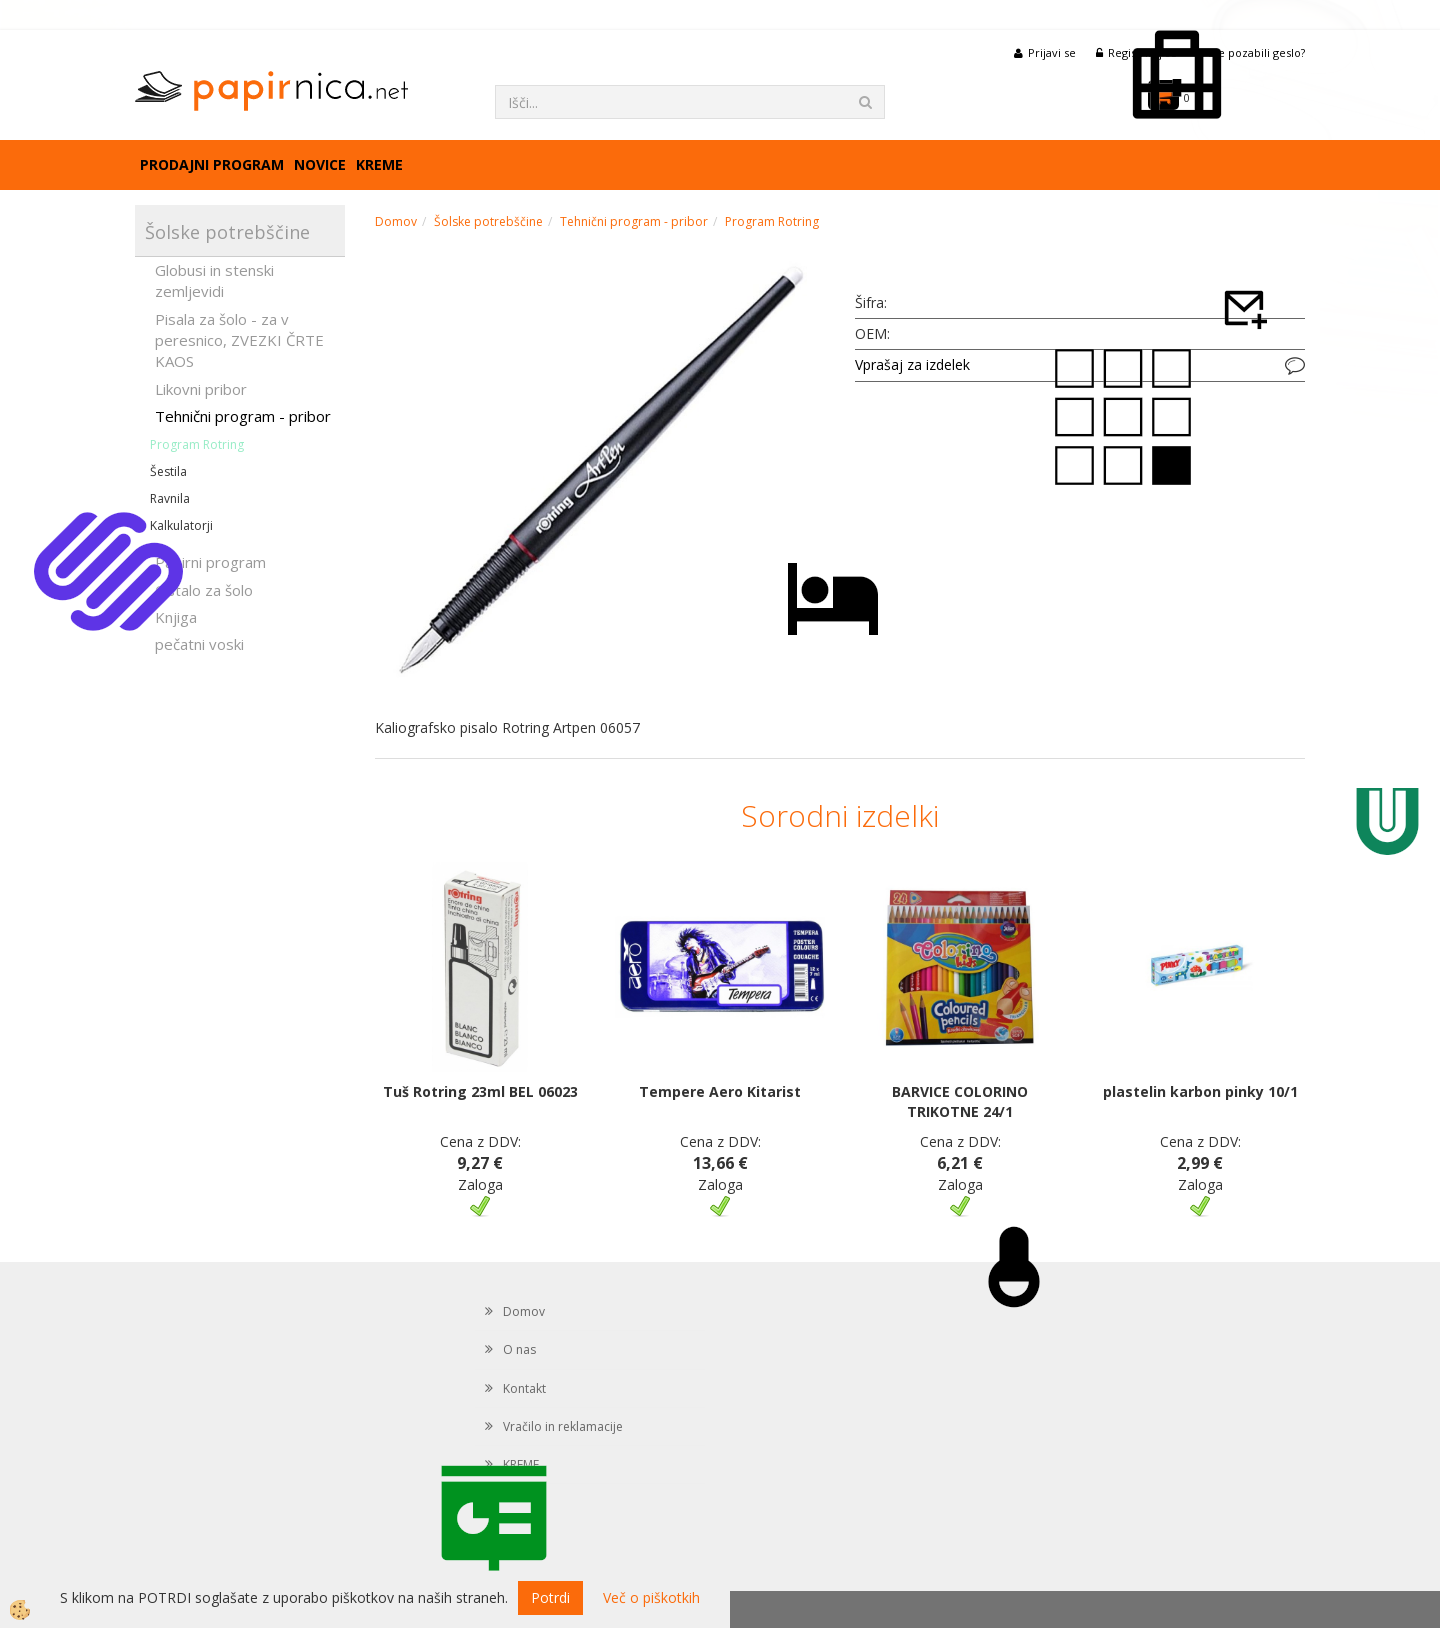  What do you see at coordinates (1177, 79) in the screenshot?
I see `access work or business documents` at bounding box center [1177, 79].